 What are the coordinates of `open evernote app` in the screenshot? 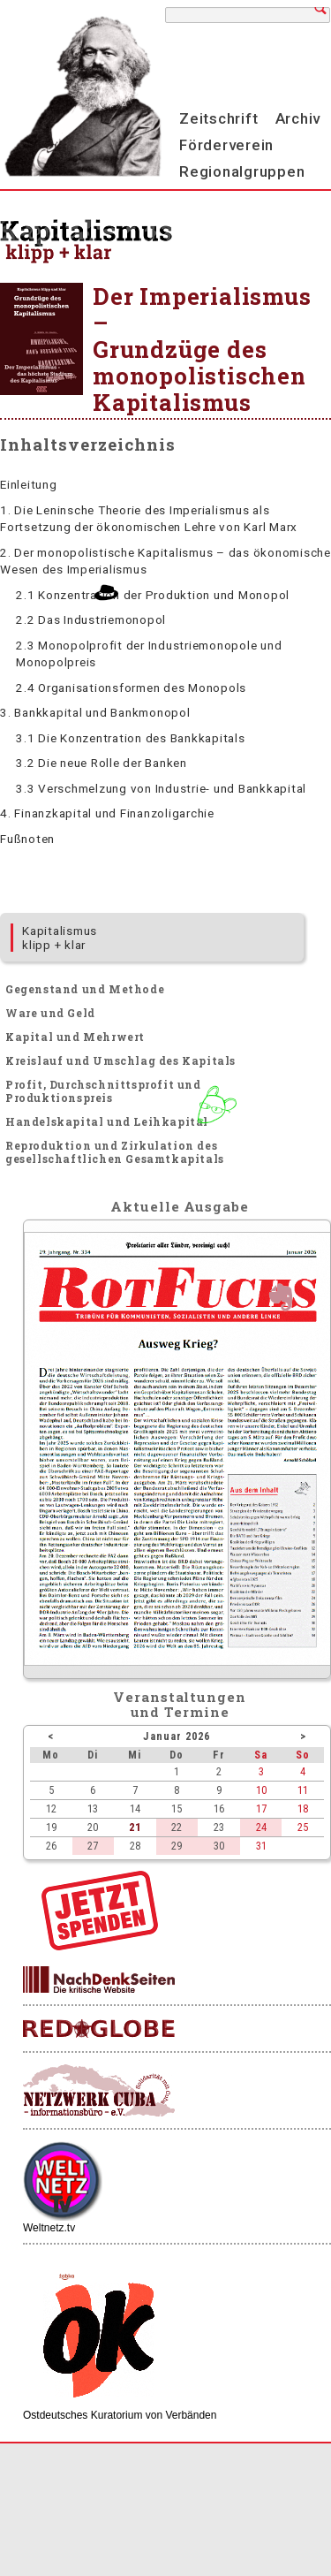 It's located at (281, 1297).